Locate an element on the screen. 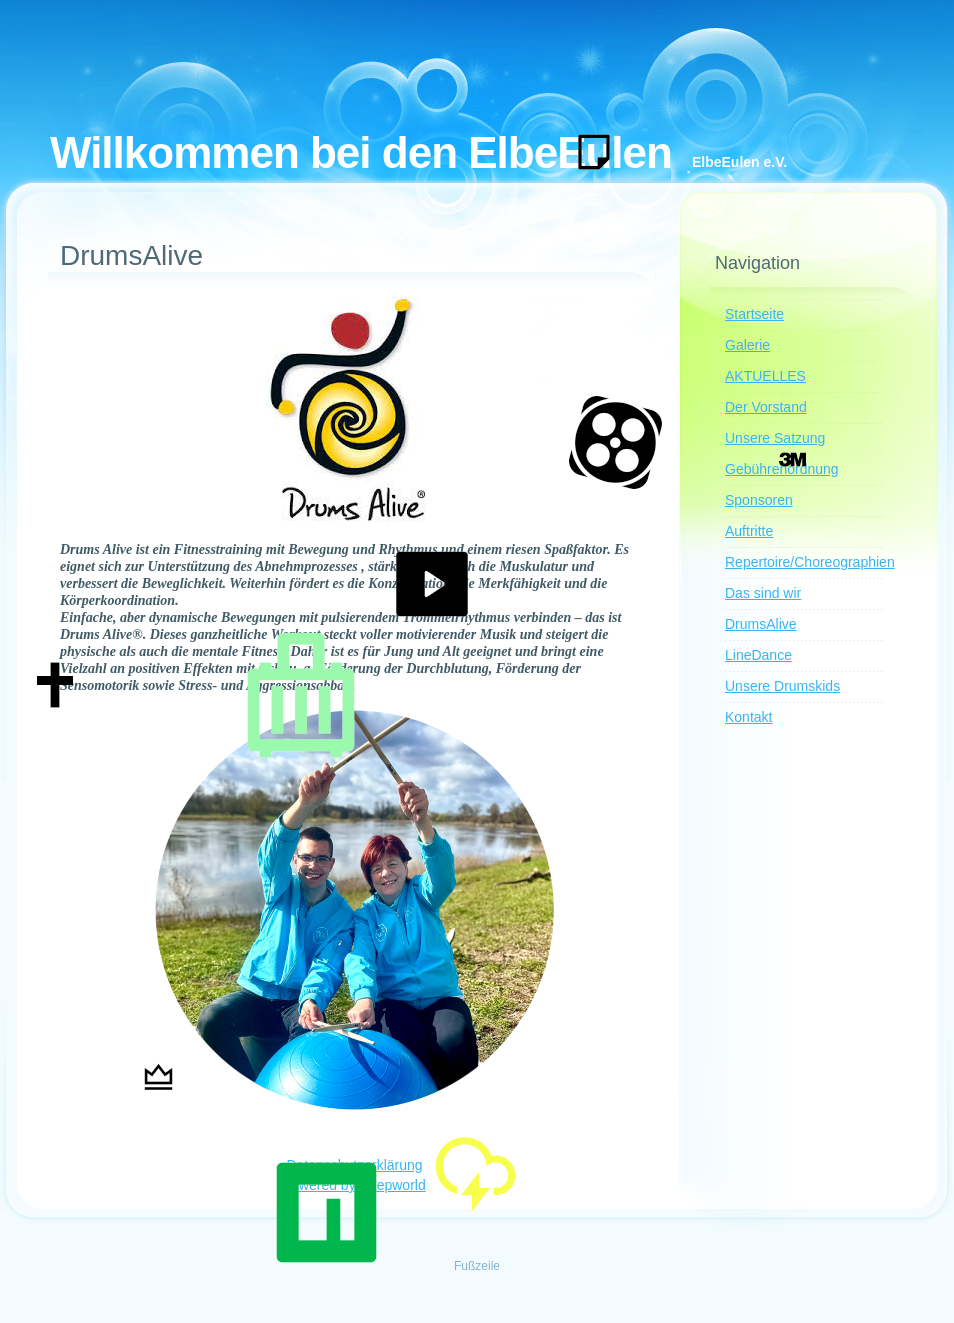  3M company logo is located at coordinates (792, 459).